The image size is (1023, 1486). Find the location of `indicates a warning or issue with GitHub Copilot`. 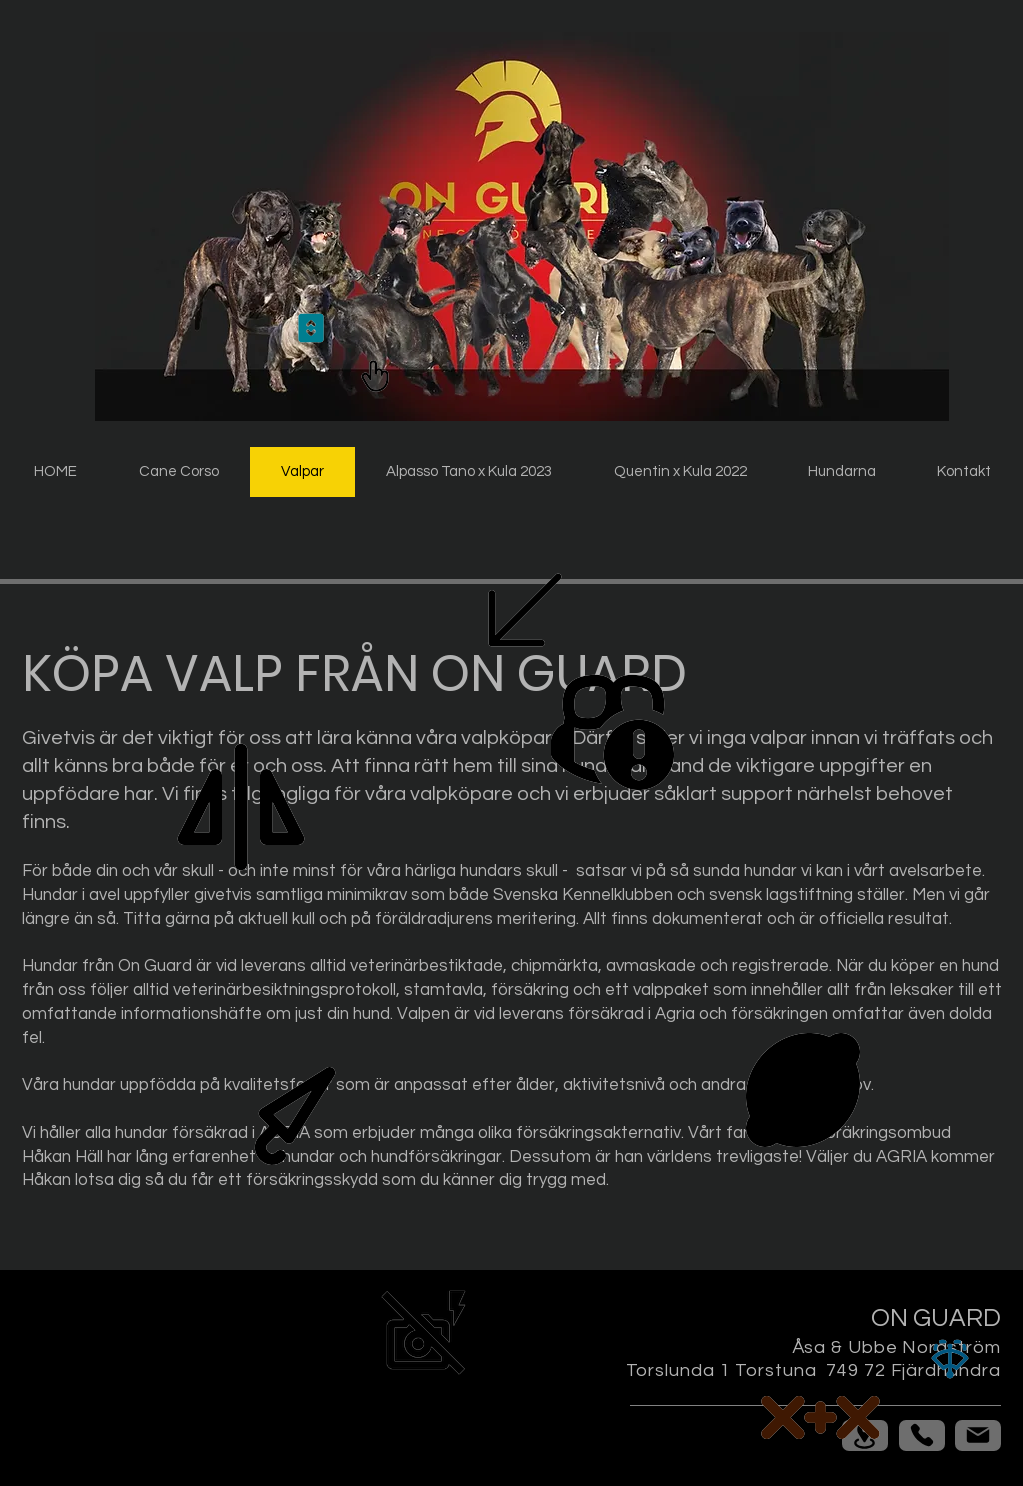

indicates a warning or issue with GitHub Copilot is located at coordinates (613, 729).